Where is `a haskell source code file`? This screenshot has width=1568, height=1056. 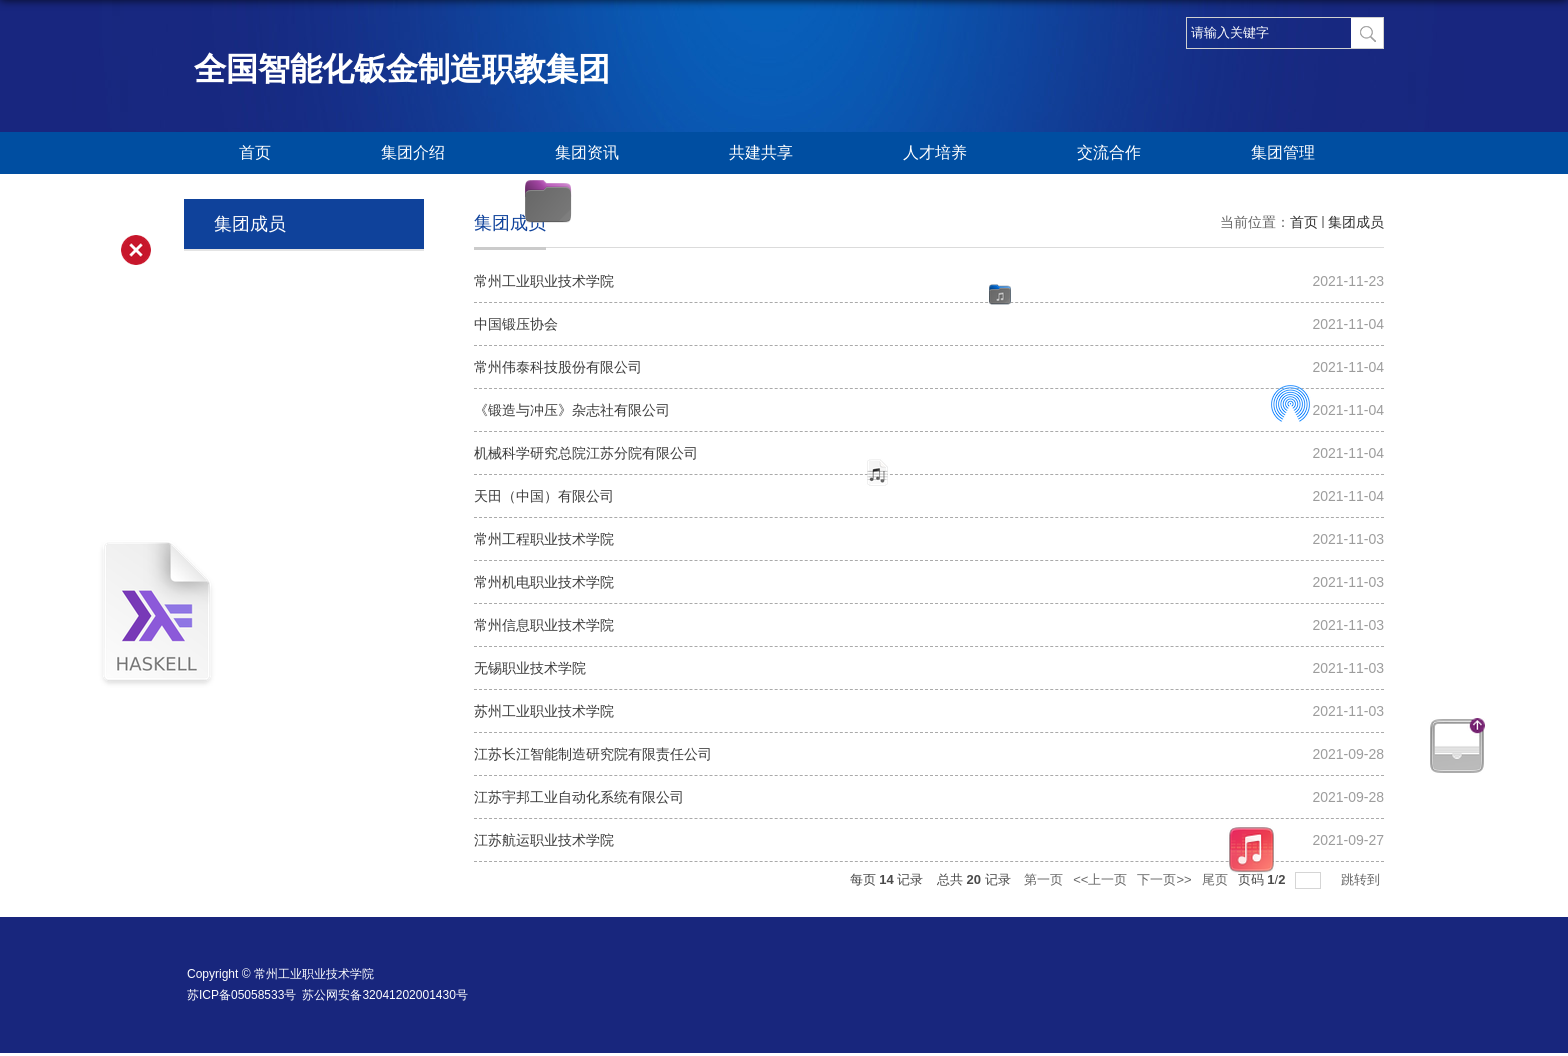 a haskell source code file is located at coordinates (157, 614).